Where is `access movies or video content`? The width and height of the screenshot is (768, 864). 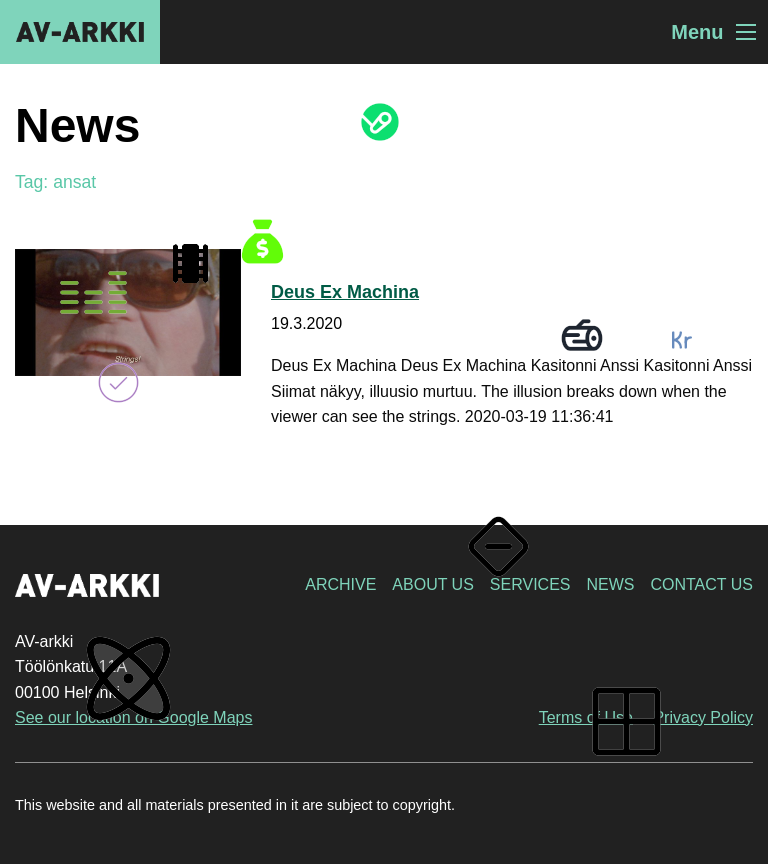
access movies or video content is located at coordinates (190, 263).